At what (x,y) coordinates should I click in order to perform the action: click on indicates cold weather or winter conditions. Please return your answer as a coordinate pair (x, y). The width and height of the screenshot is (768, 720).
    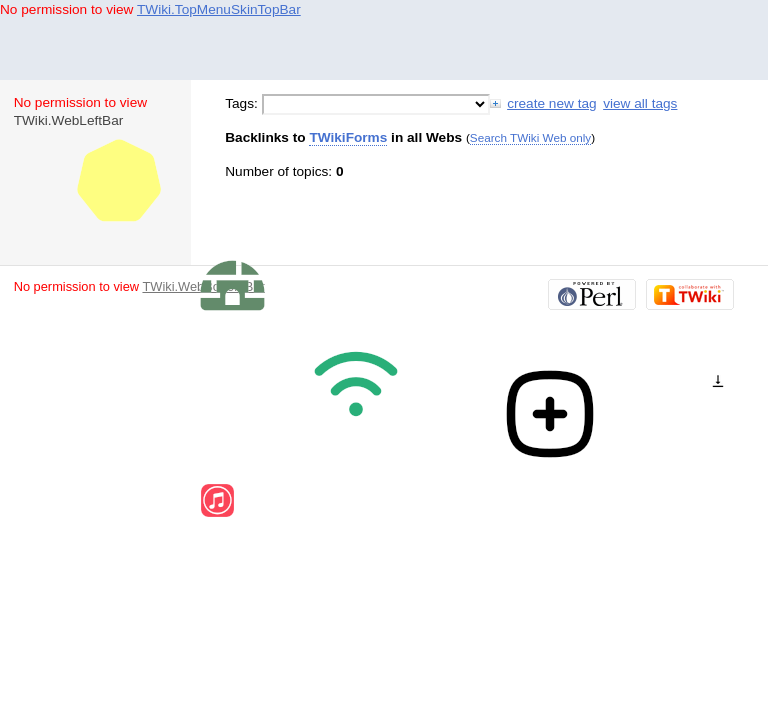
    Looking at the image, I should click on (232, 285).